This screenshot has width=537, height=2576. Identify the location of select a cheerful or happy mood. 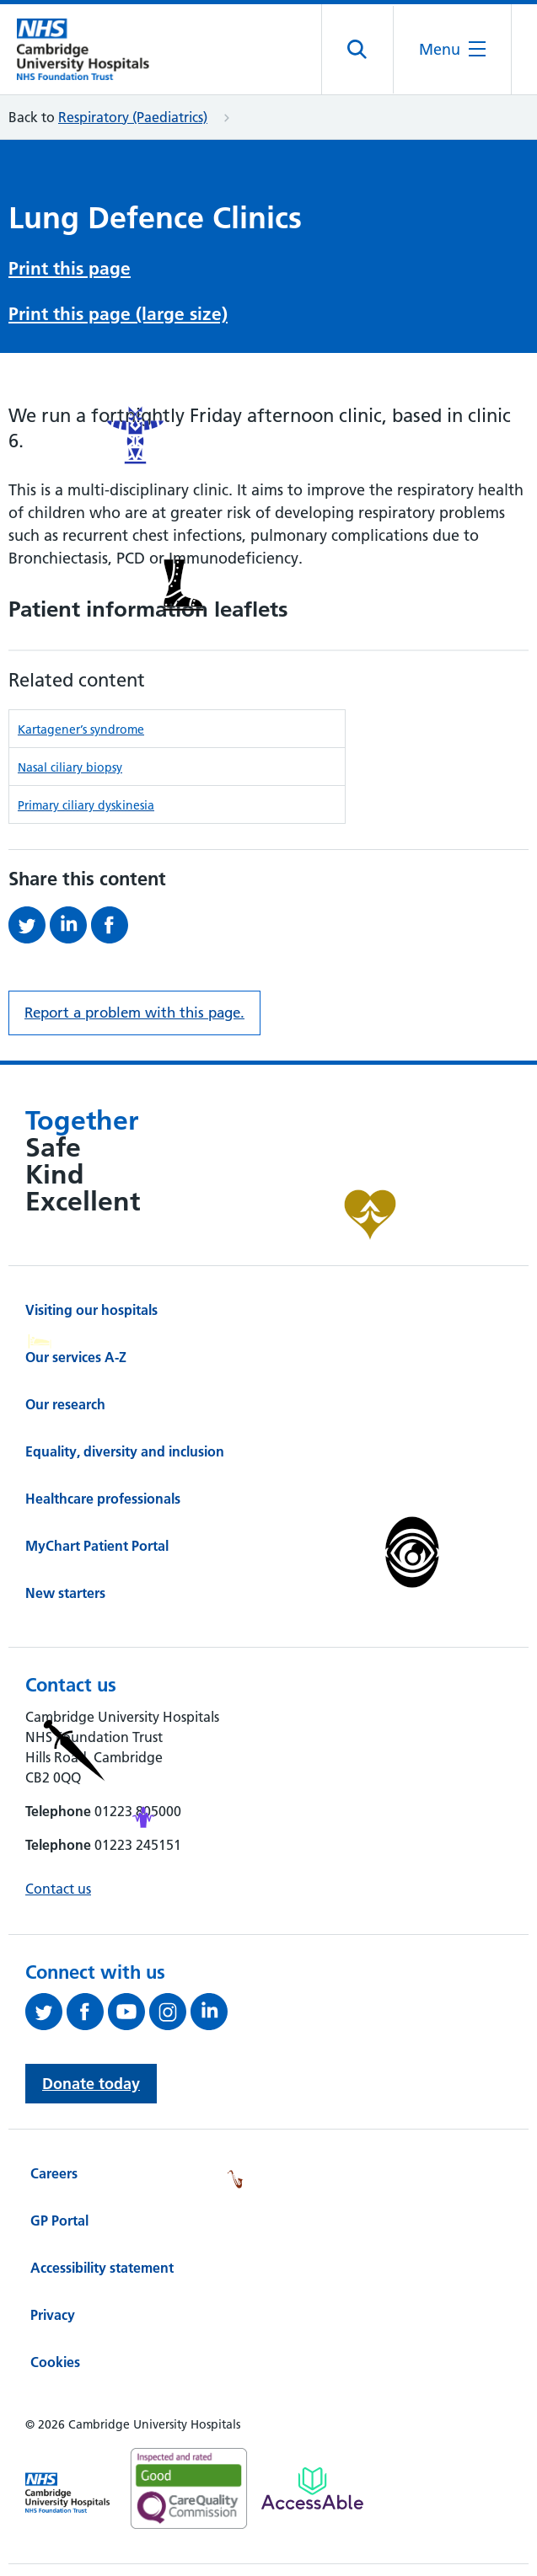
(370, 1214).